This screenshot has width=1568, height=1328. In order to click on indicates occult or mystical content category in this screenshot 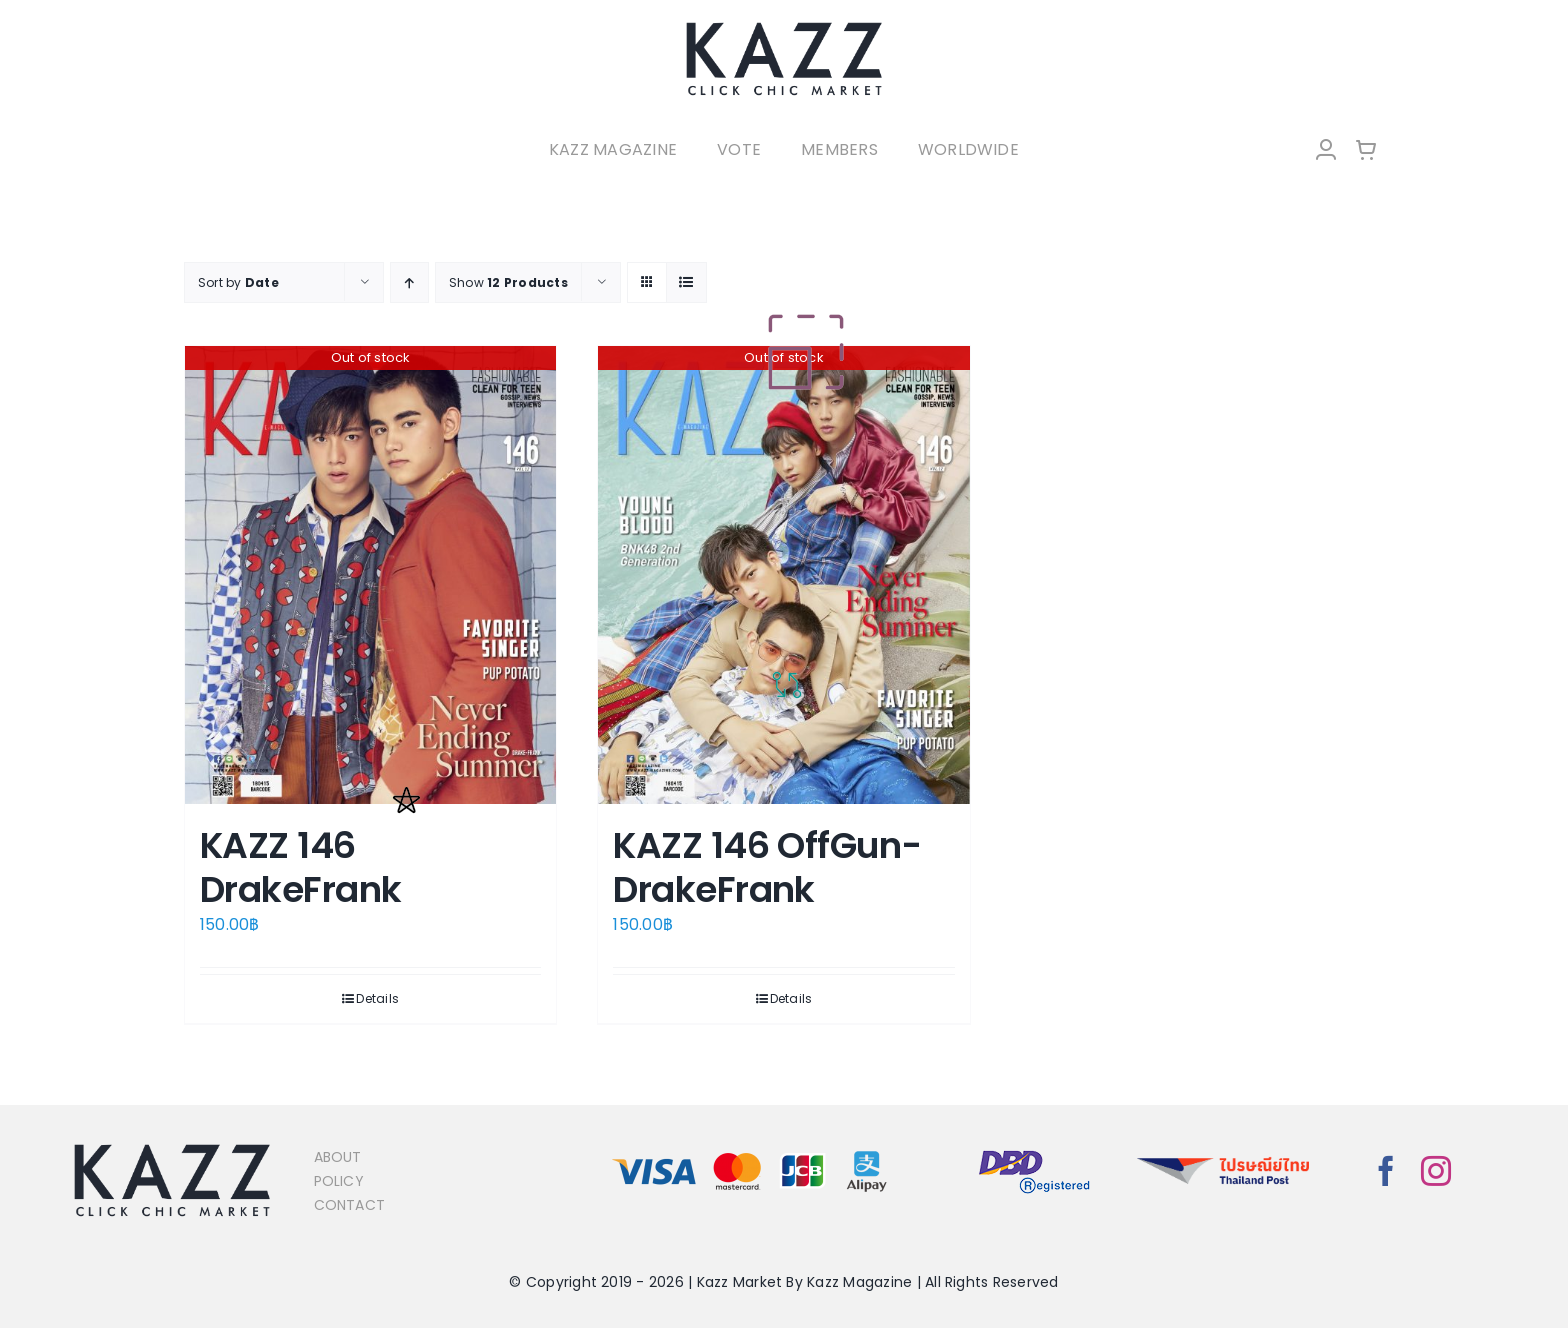, I will do `click(406, 801)`.